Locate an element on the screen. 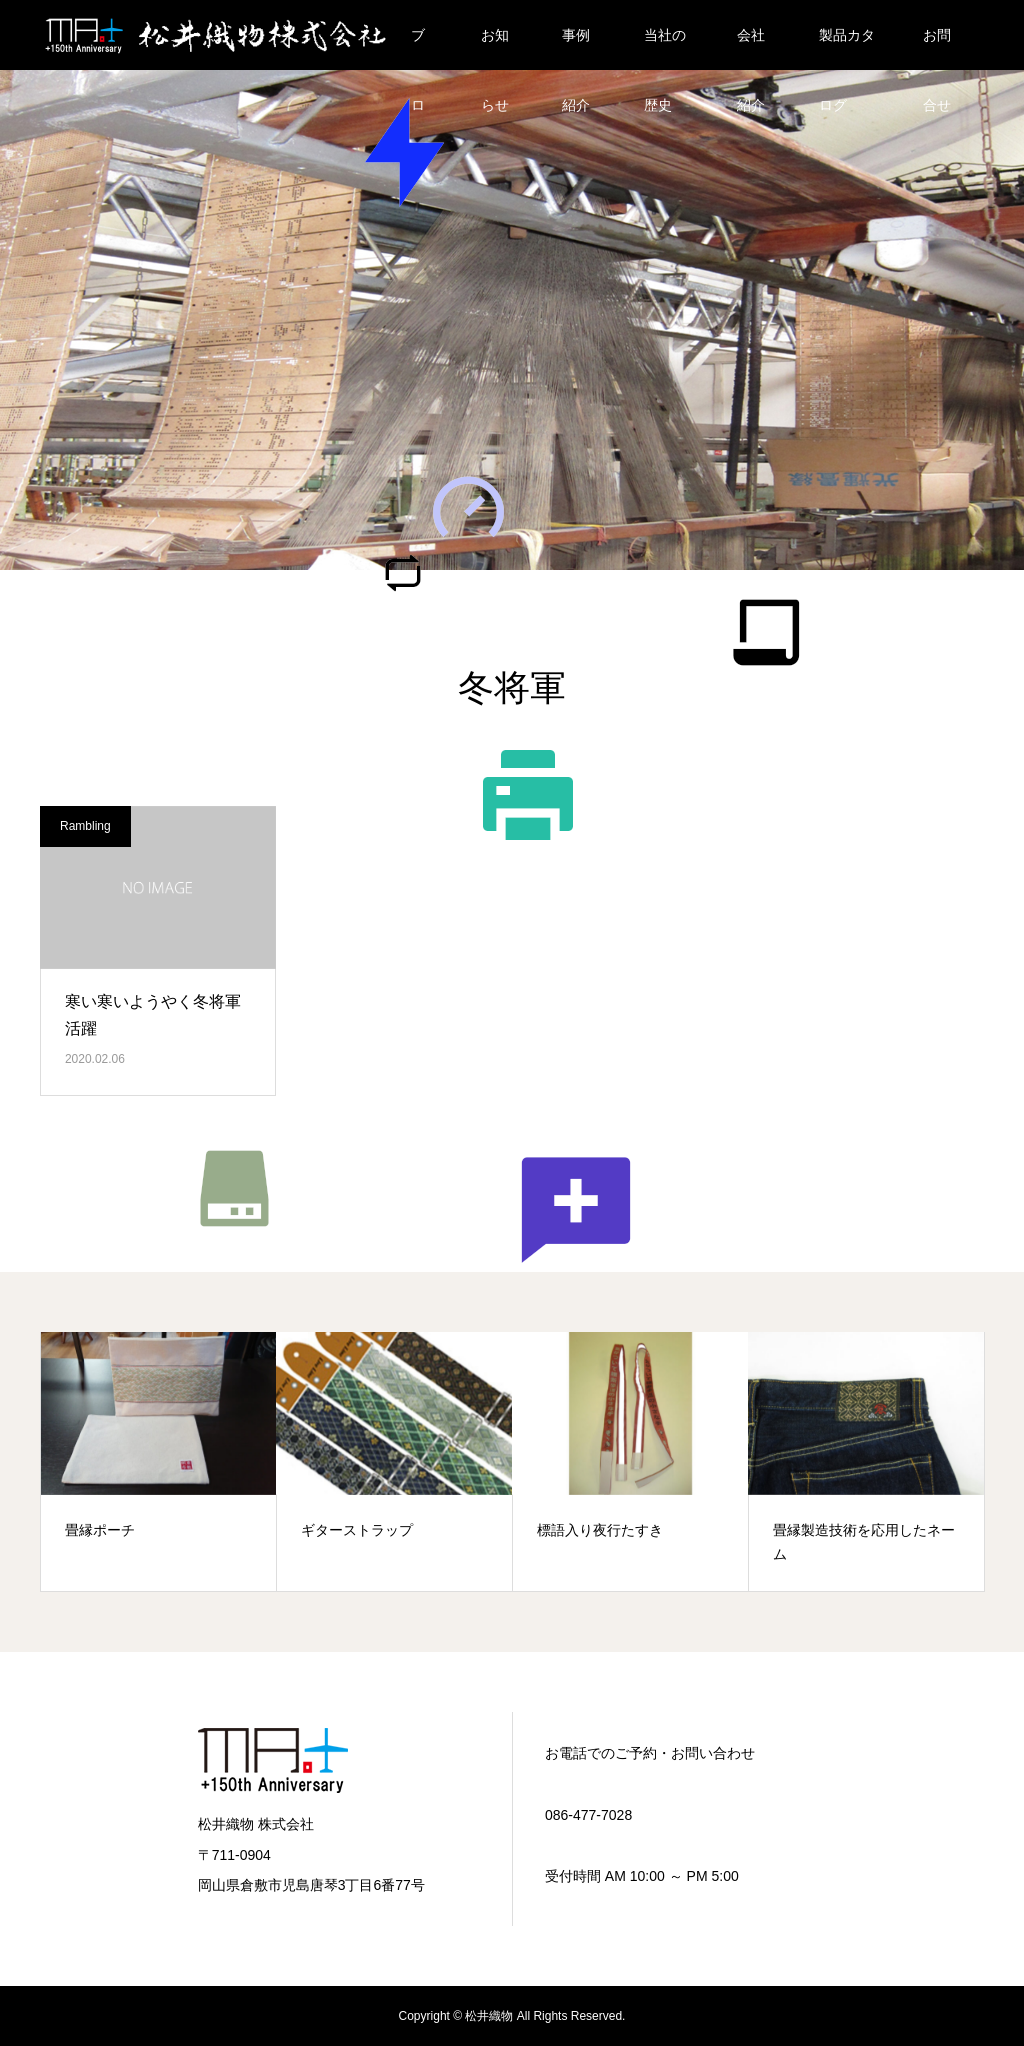 The image size is (1024, 2046). enable repeat or loop playback is located at coordinates (403, 573).